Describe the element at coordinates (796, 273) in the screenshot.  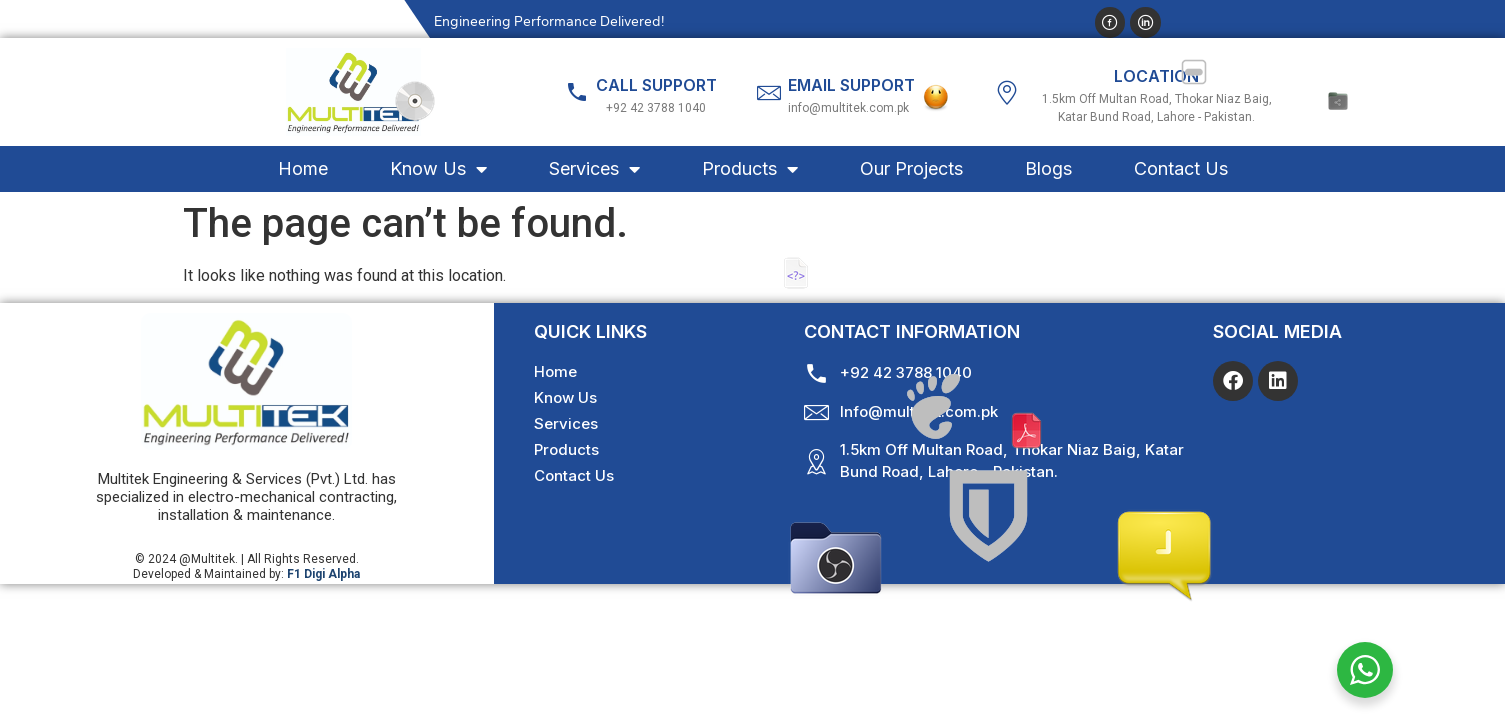
I see `indicates a PHP script or code file` at that location.